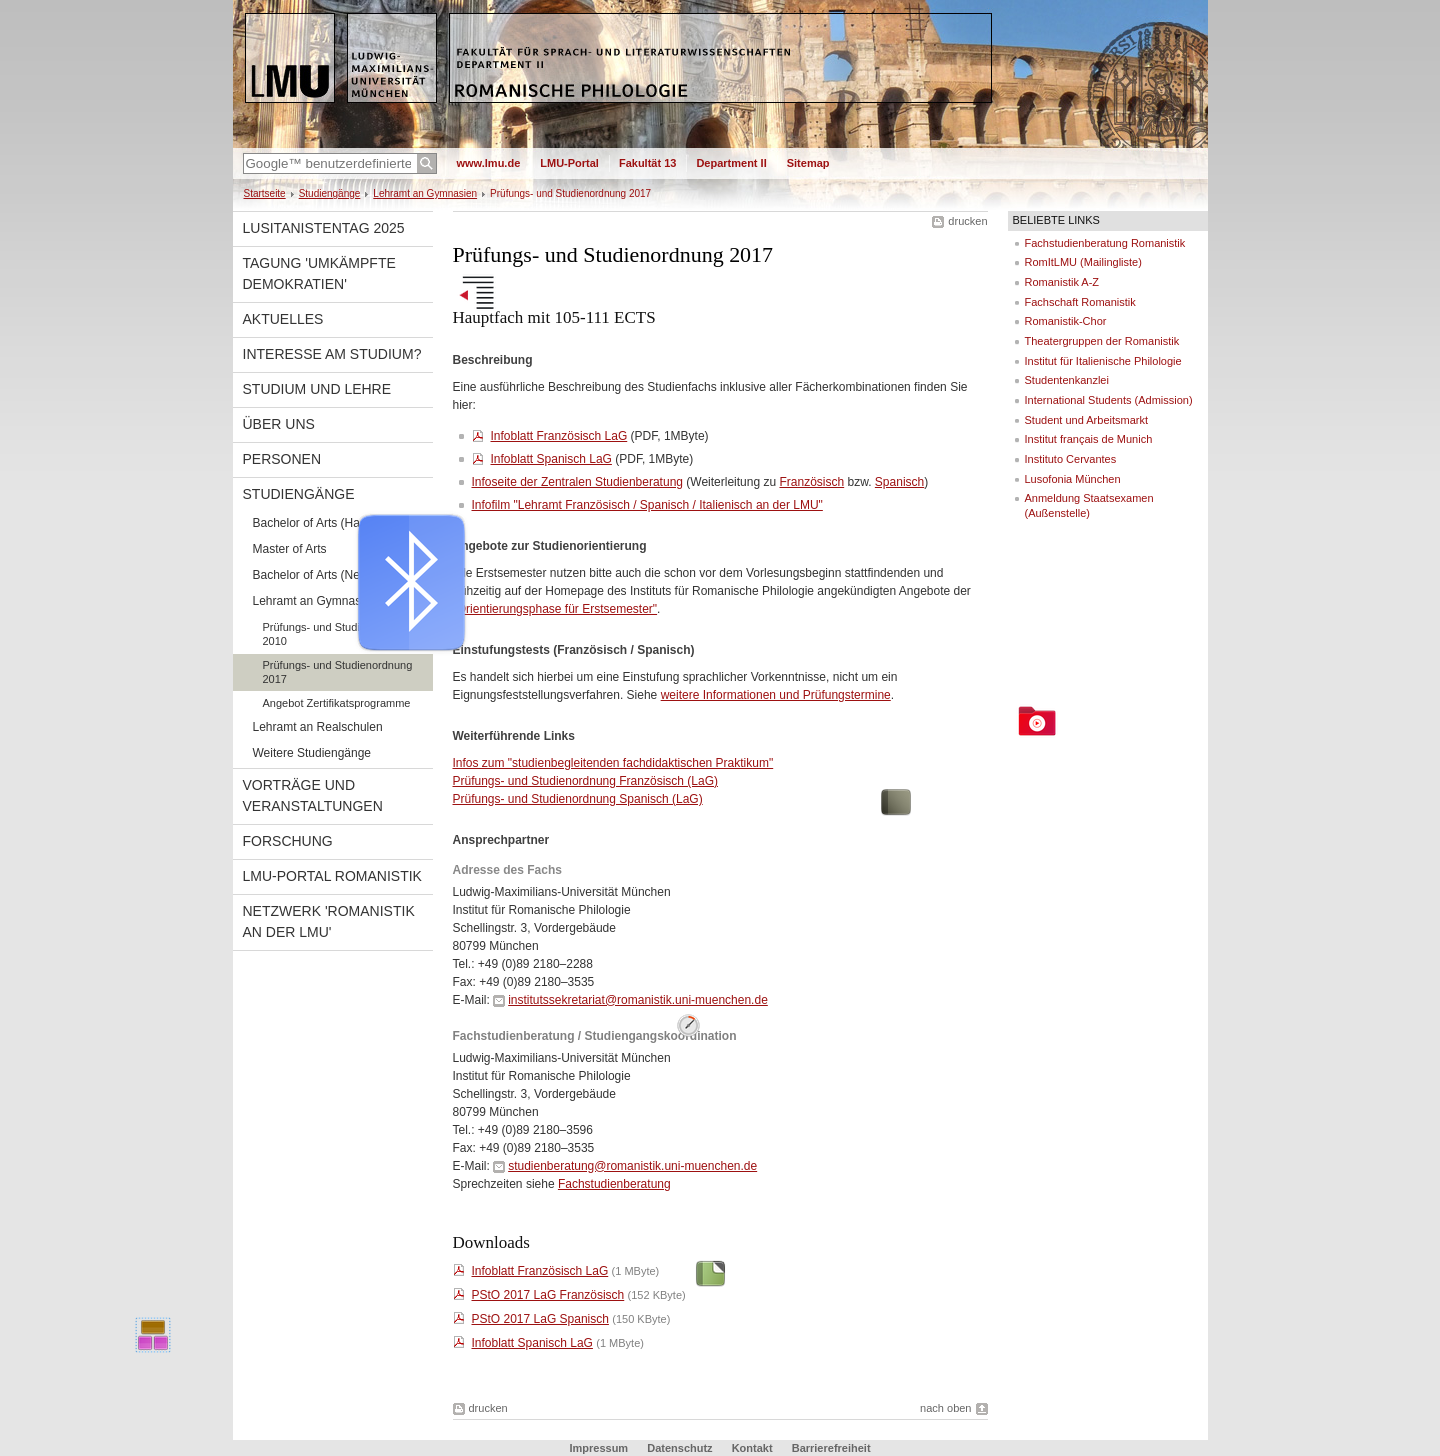 The height and width of the screenshot is (1456, 1440). Describe the element at coordinates (710, 1273) in the screenshot. I see `customize desktop theme and appearance settings` at that location.